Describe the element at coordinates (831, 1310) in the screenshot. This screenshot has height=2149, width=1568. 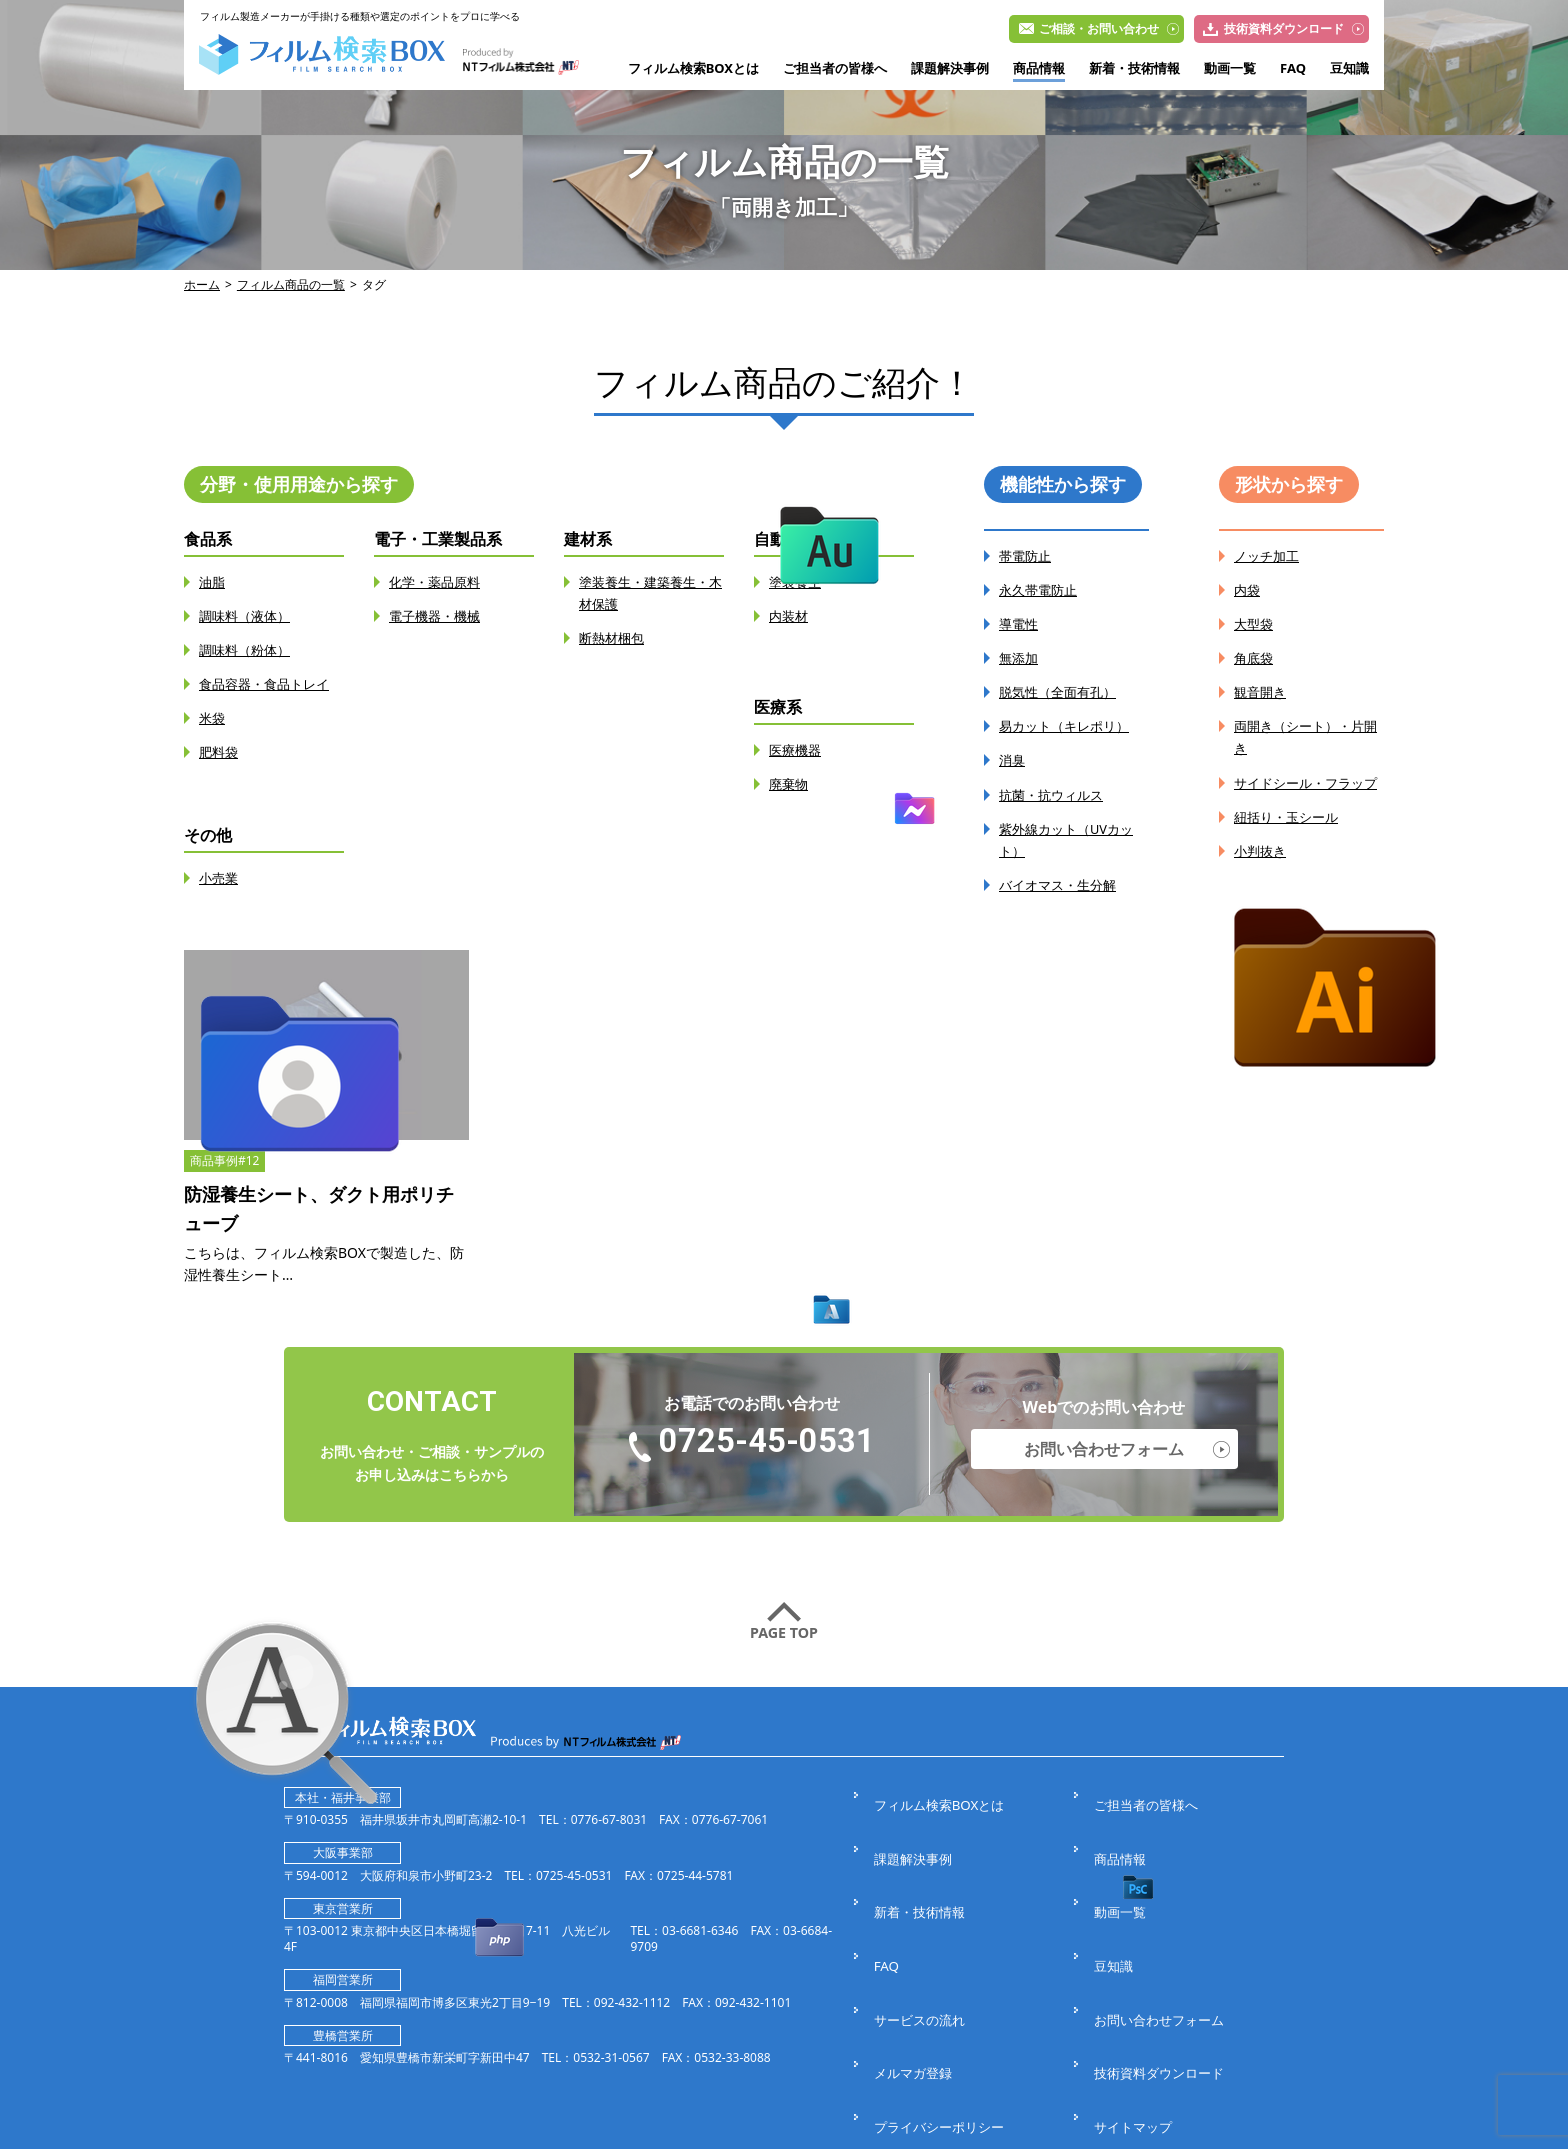
I see `open microsoft azure project folder` at that location.